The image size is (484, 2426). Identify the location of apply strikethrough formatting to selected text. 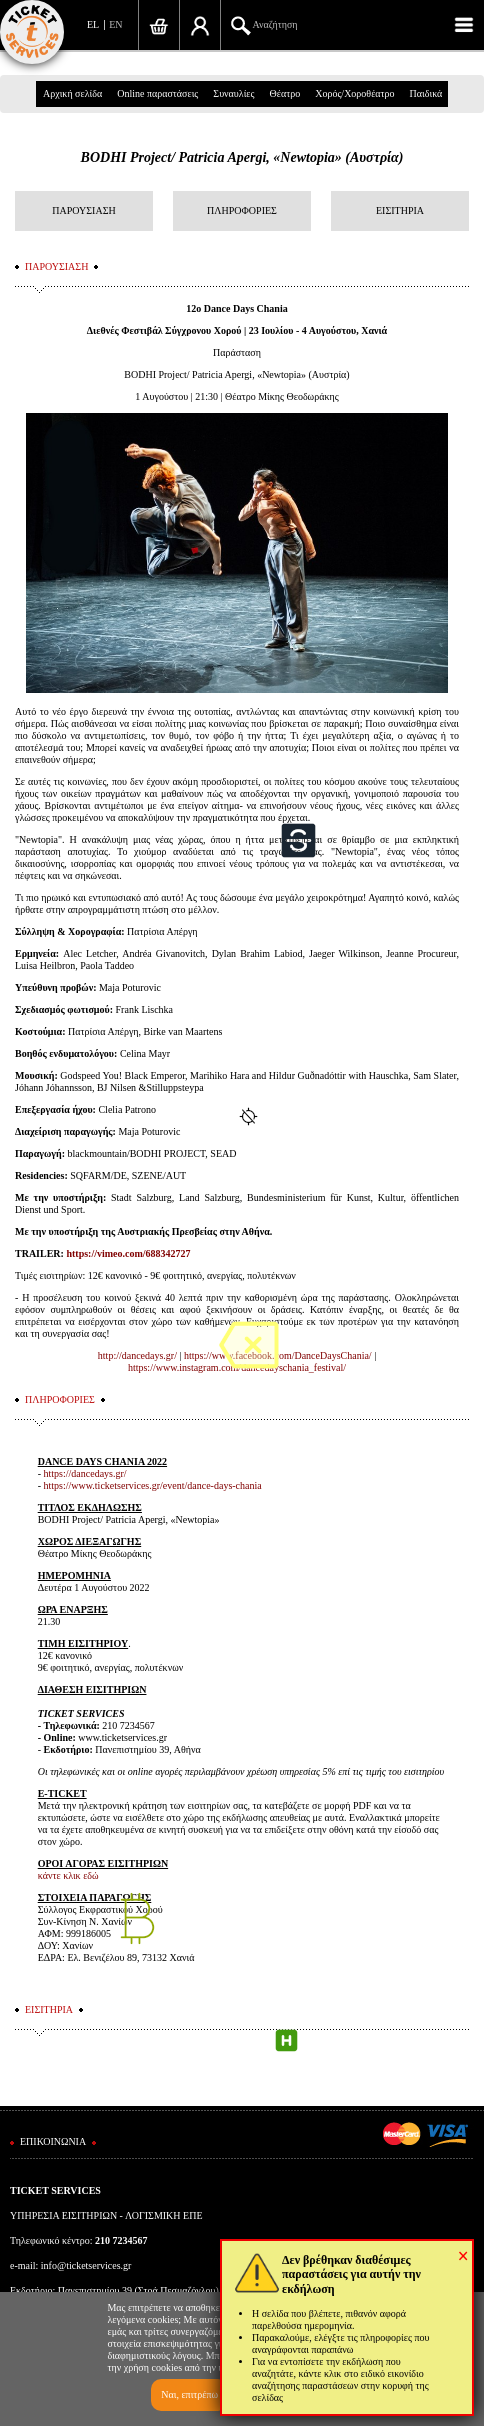
(298, 840).